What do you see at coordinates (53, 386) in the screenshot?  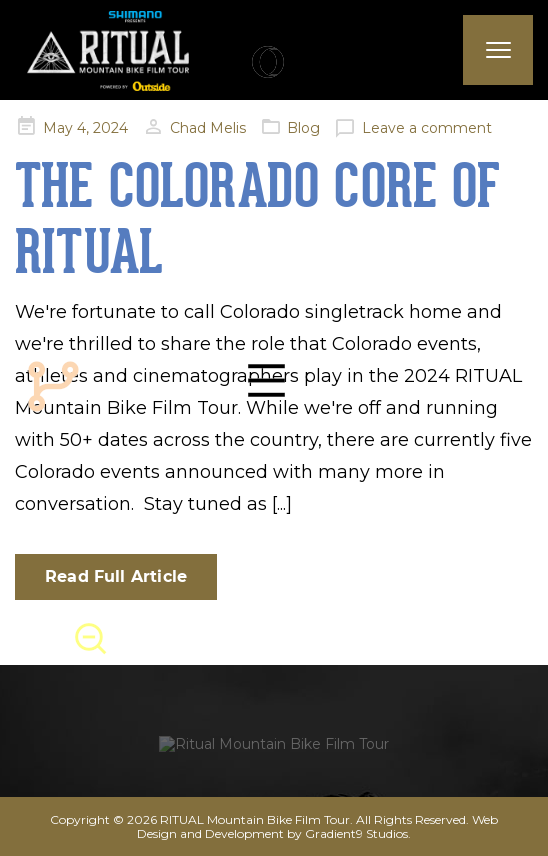 I see `view repository branches` at bounding box center [53, 386].